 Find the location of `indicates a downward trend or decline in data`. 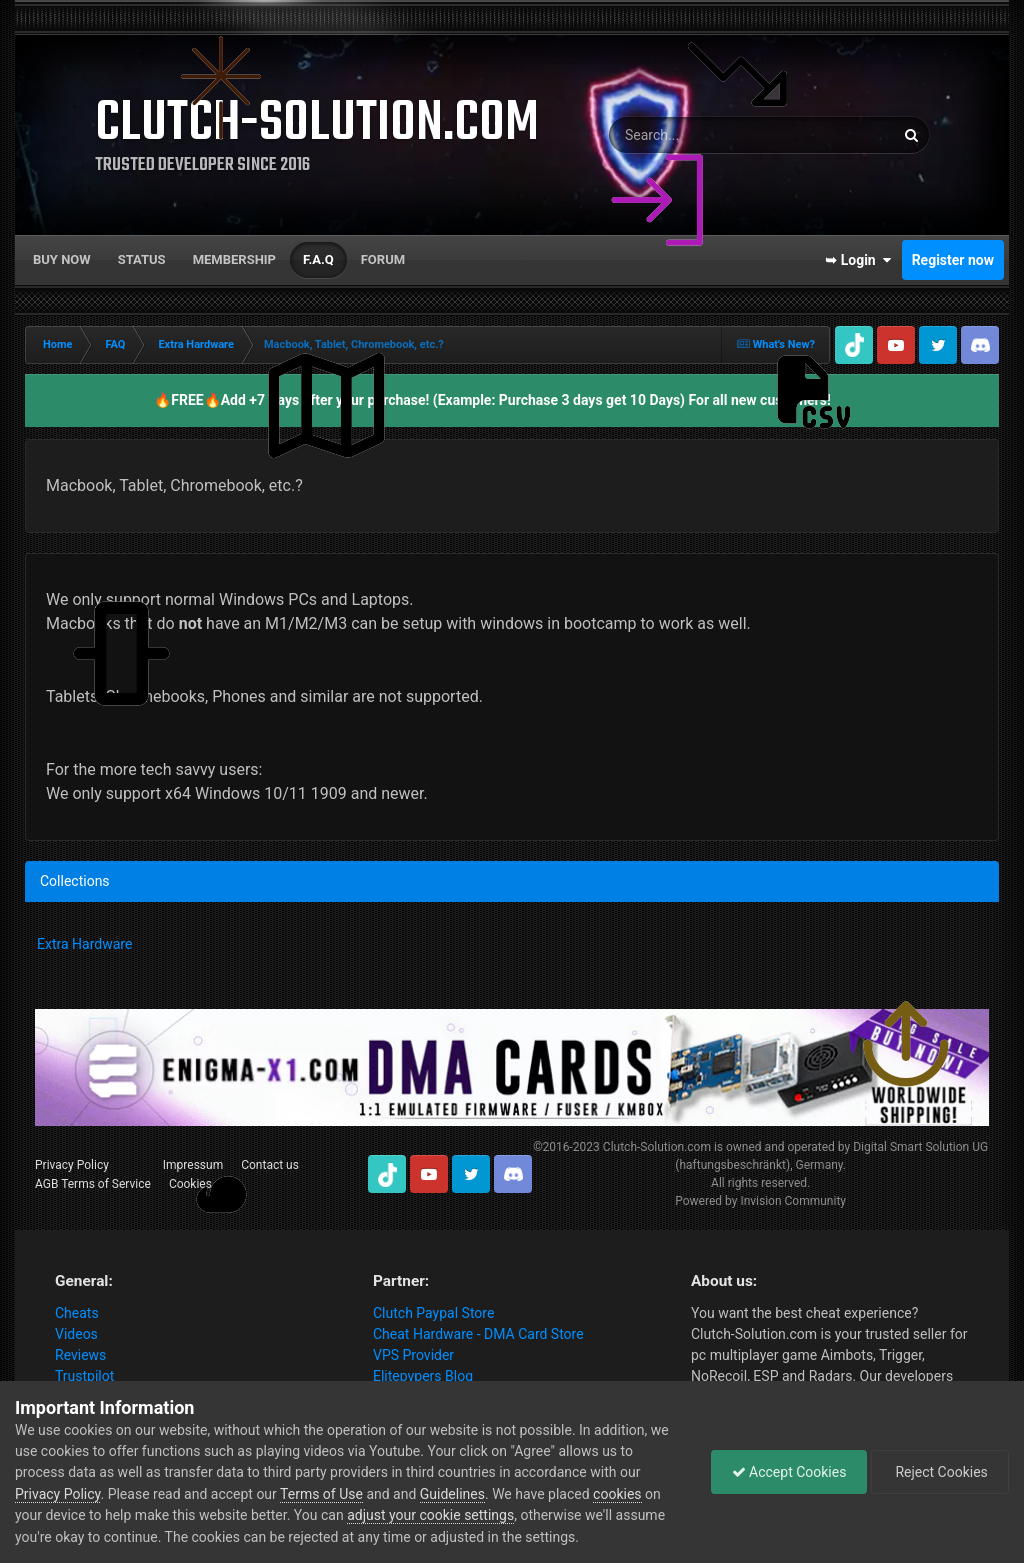

indicates a downward trend or decline in data is located at coordinates (737, 74).